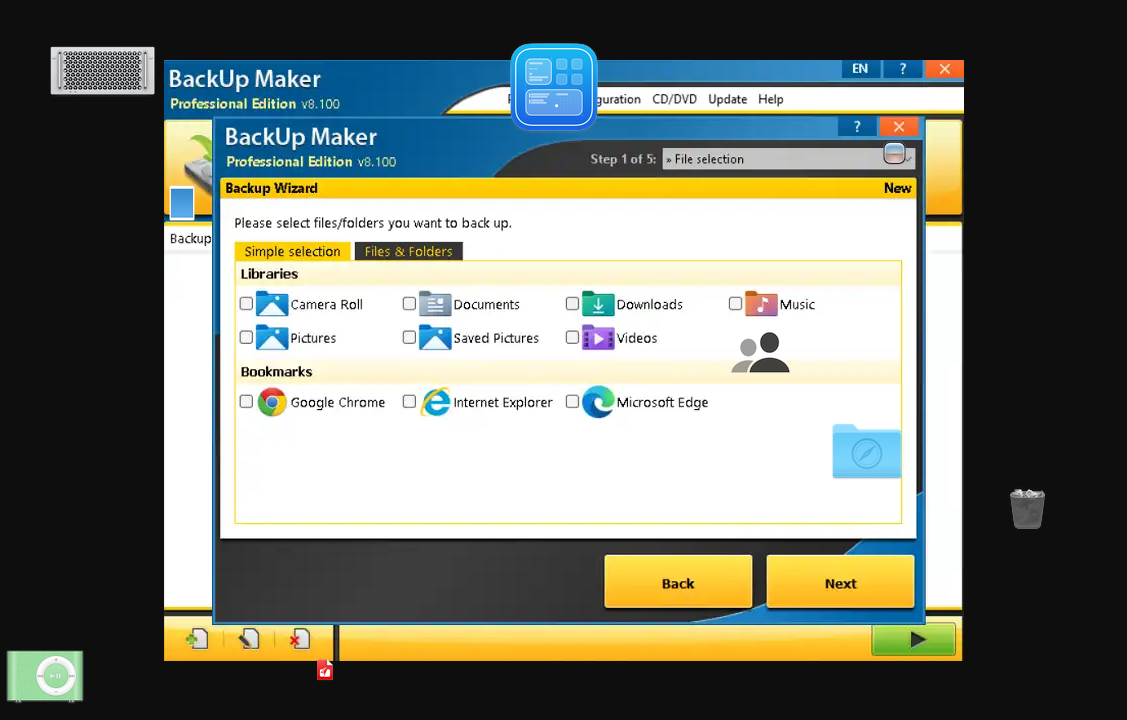 The width and height of the screenshot is (1127, 720). I want to click on indicates a mac pro rackmount server in system preferences, so click(102, 70).